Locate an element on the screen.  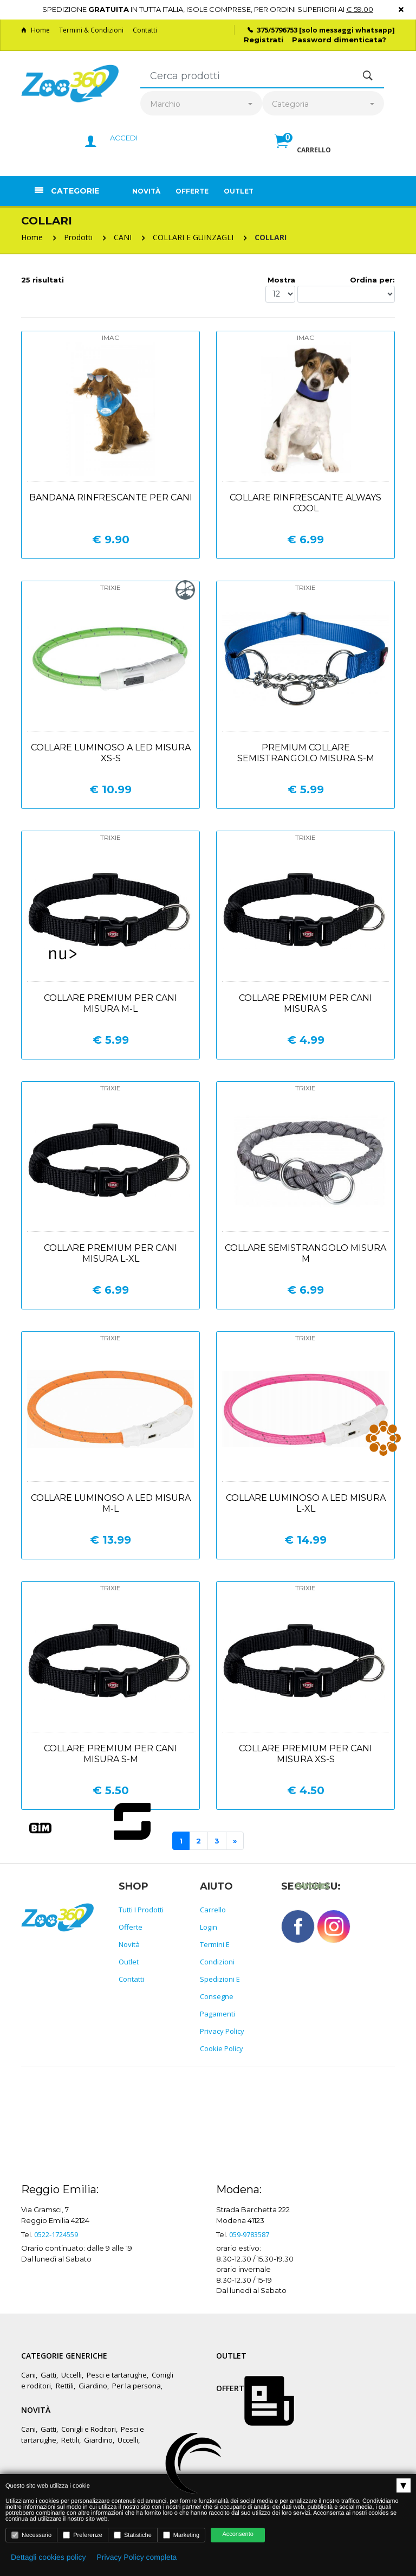
akamai technologies company logo is located at coordinates (193, 2463).